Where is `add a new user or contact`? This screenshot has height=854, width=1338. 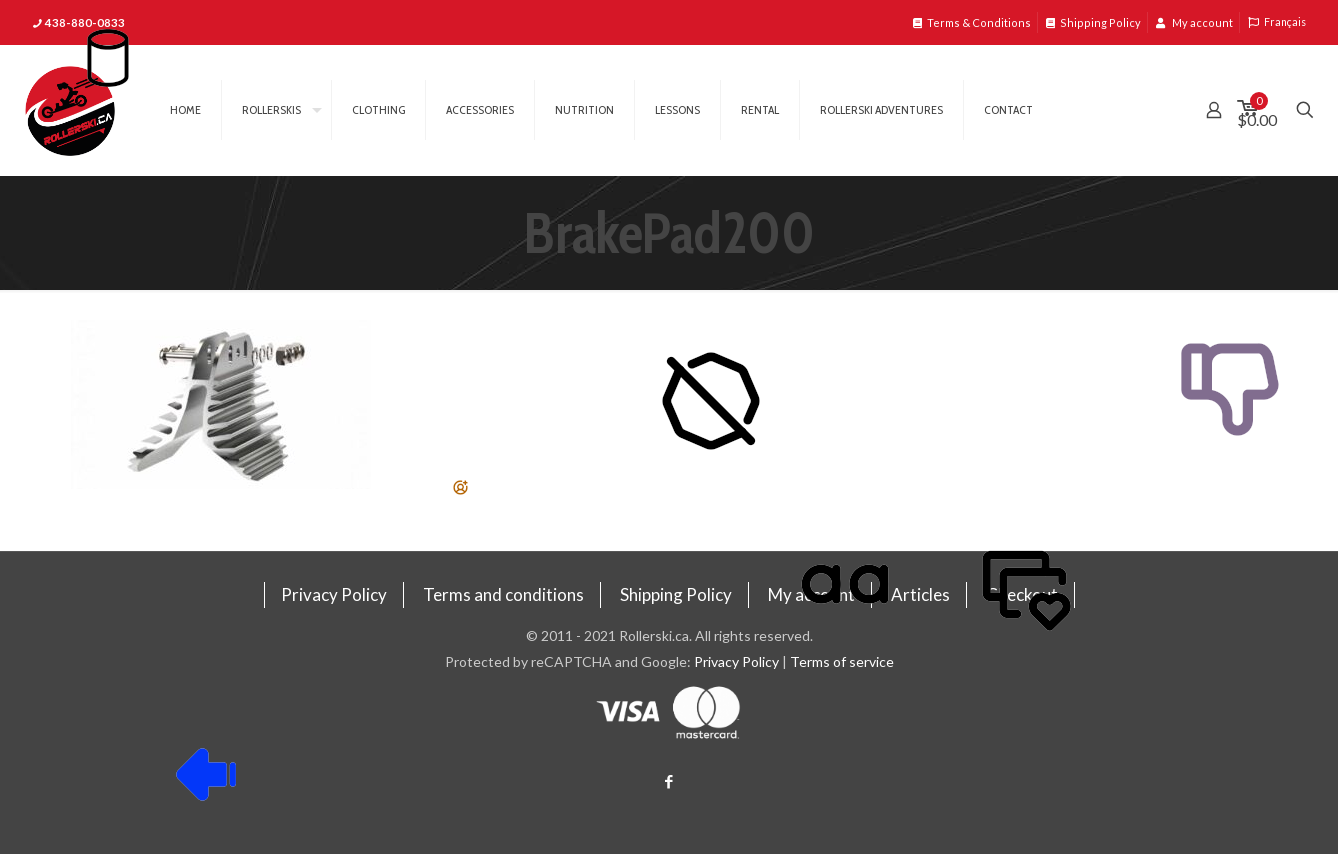 add a new user or contact is located at coordinates (460, 487).